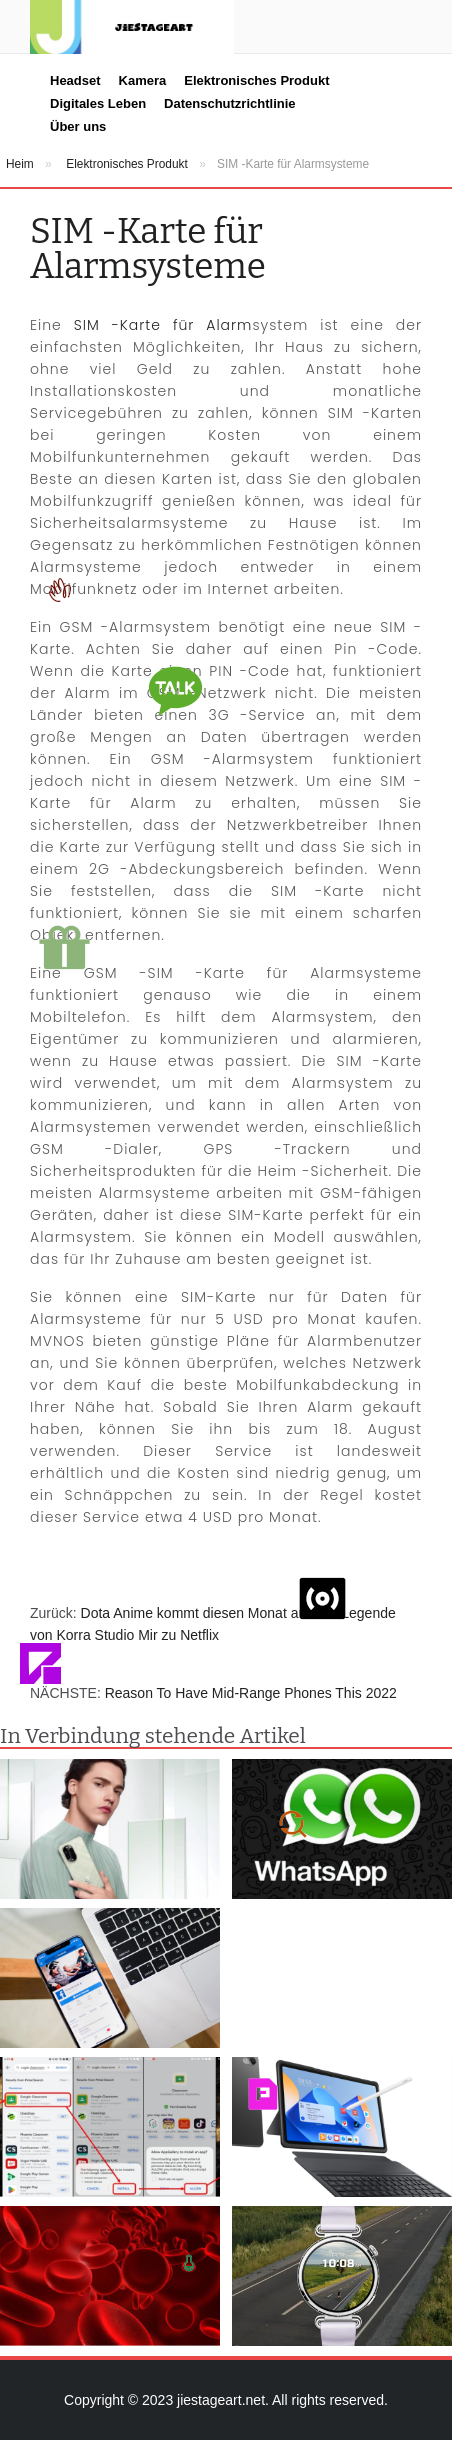 This screenshot has height=2440, width=452. I want to click on find and replace text in a document, so click(293, 1824).